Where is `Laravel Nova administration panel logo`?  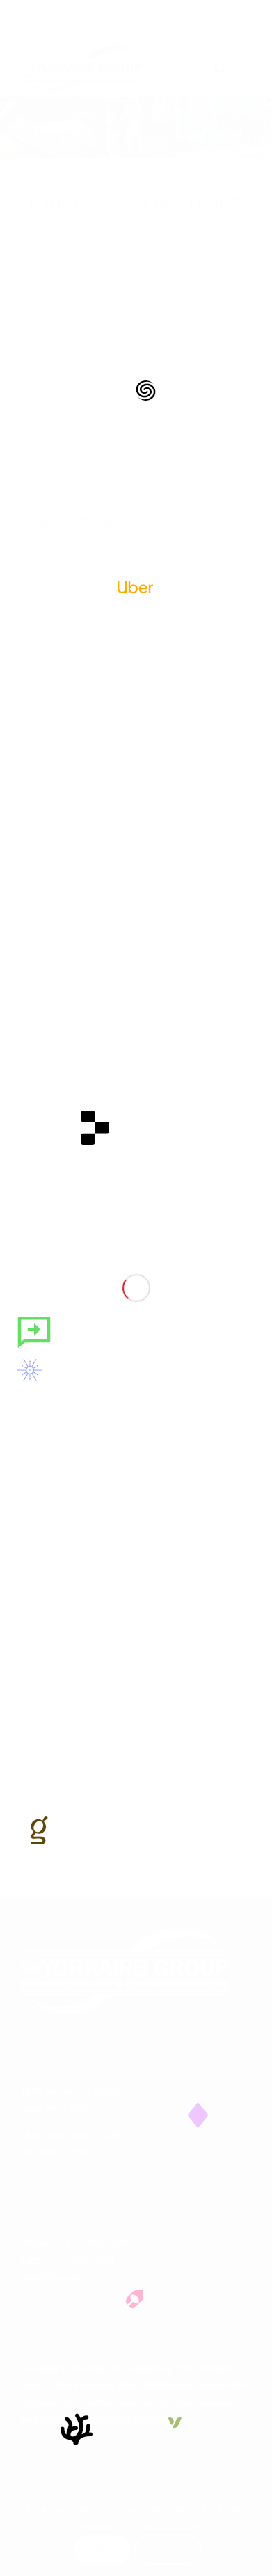
Laravel Nova administration panel logo is located at coordinates (145, 390).